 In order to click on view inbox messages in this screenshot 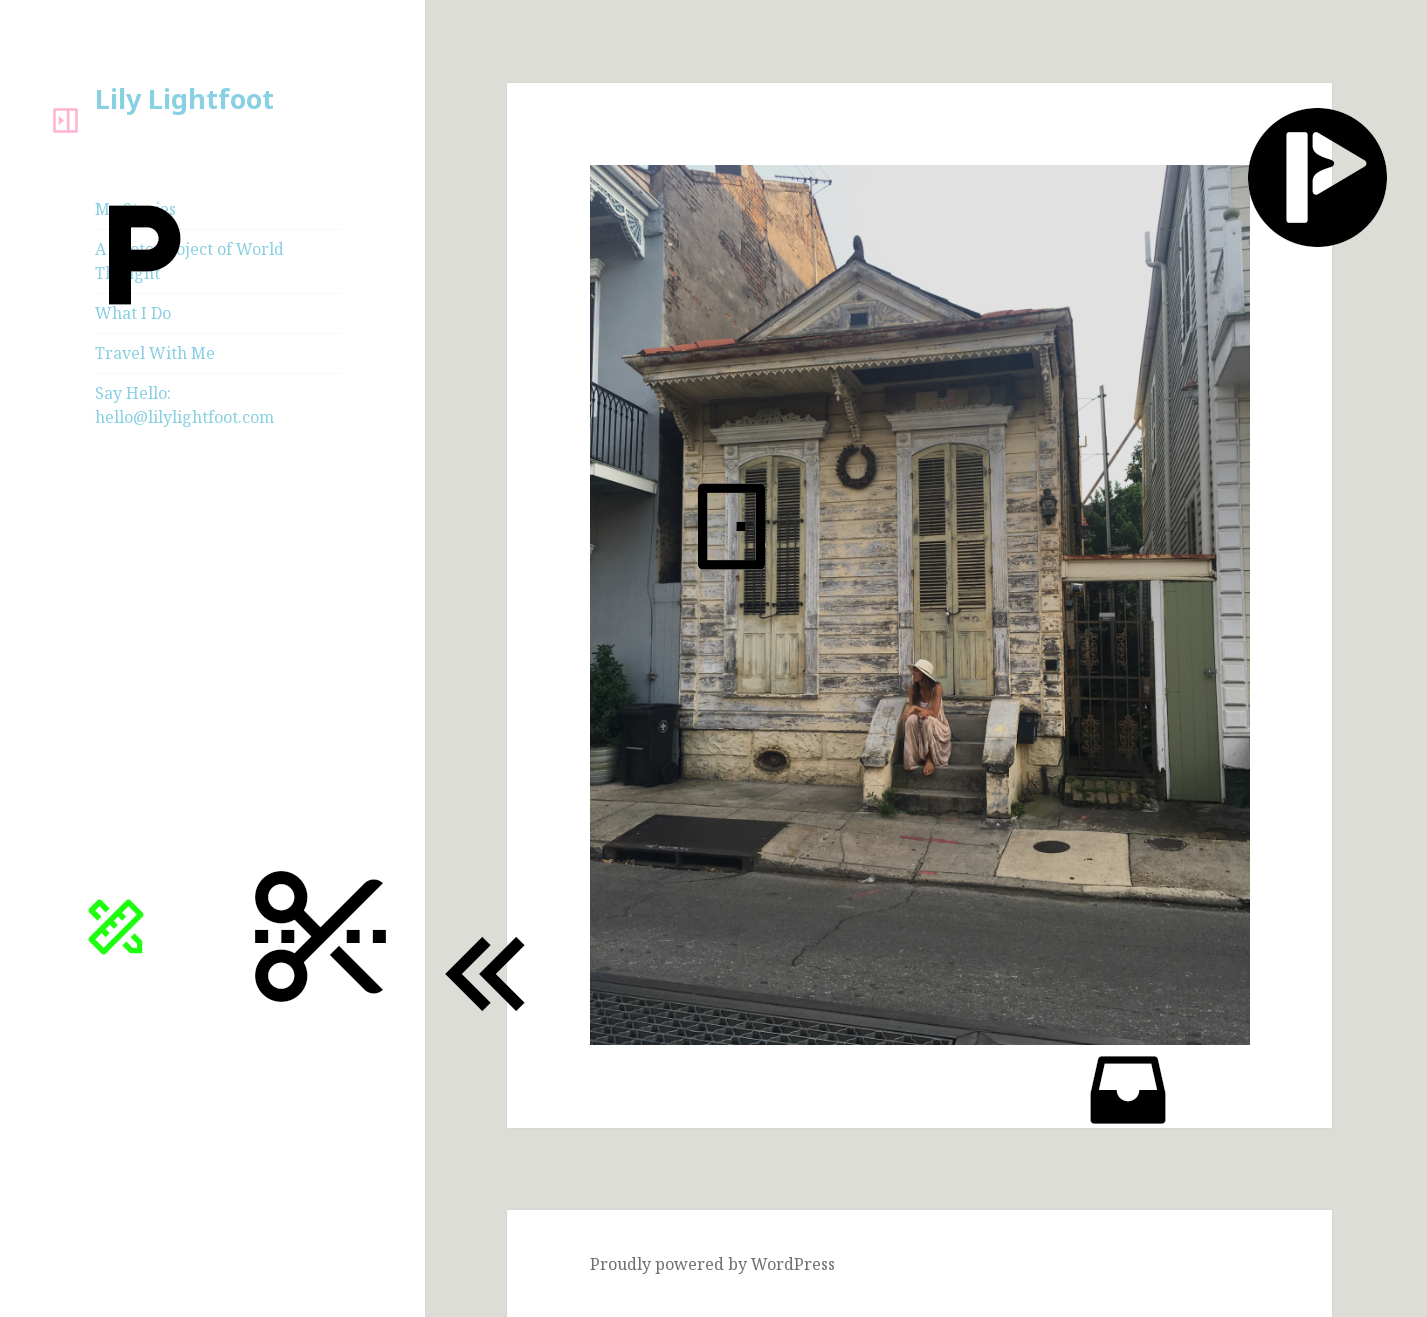, I will do `click(1128, 1090)`.